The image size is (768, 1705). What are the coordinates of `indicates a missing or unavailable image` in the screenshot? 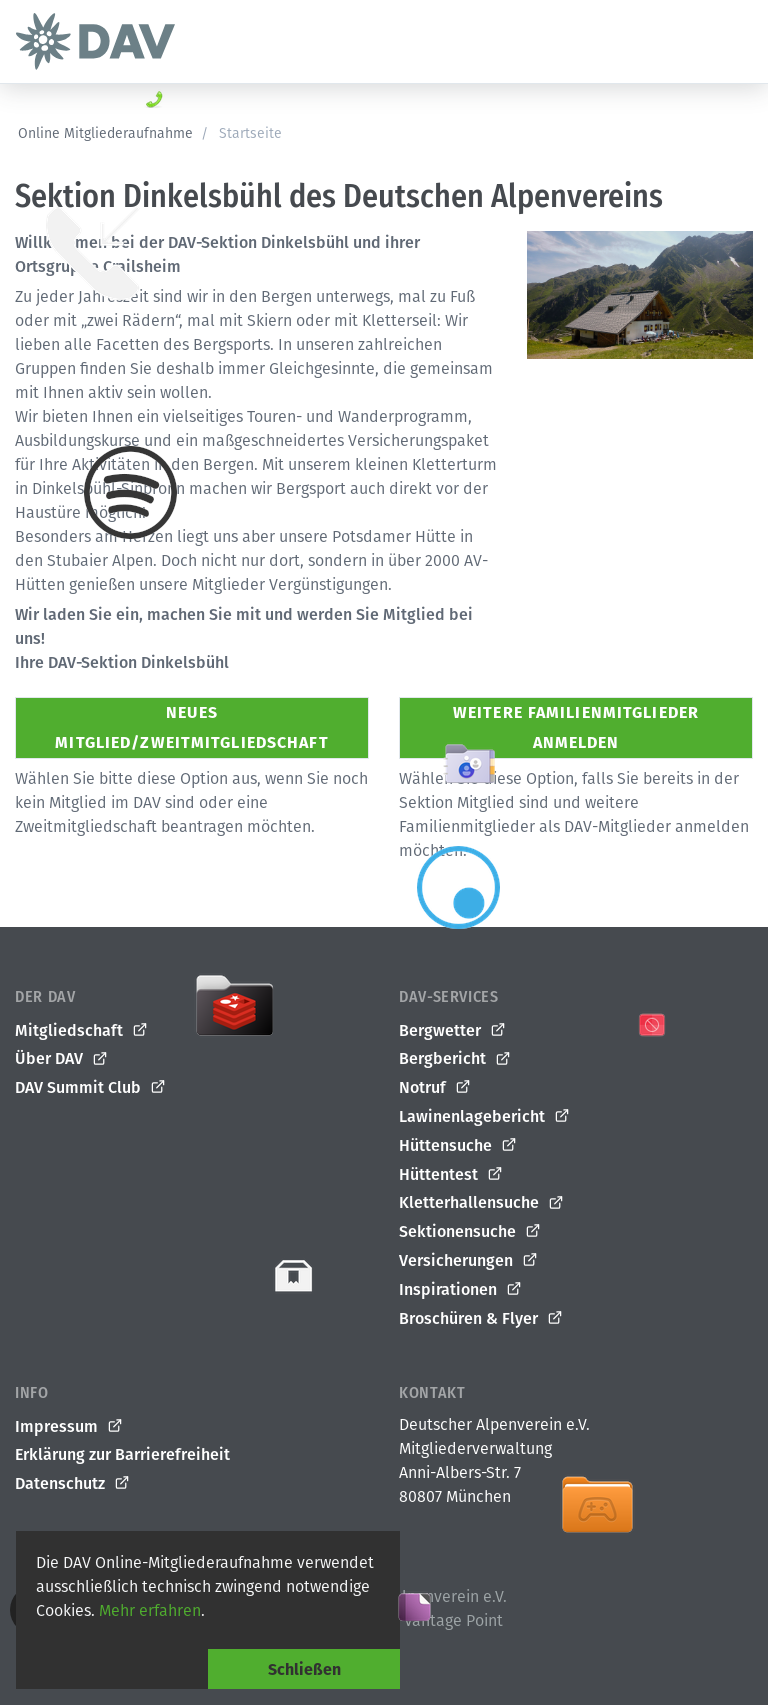 It's located at (652, 1024).